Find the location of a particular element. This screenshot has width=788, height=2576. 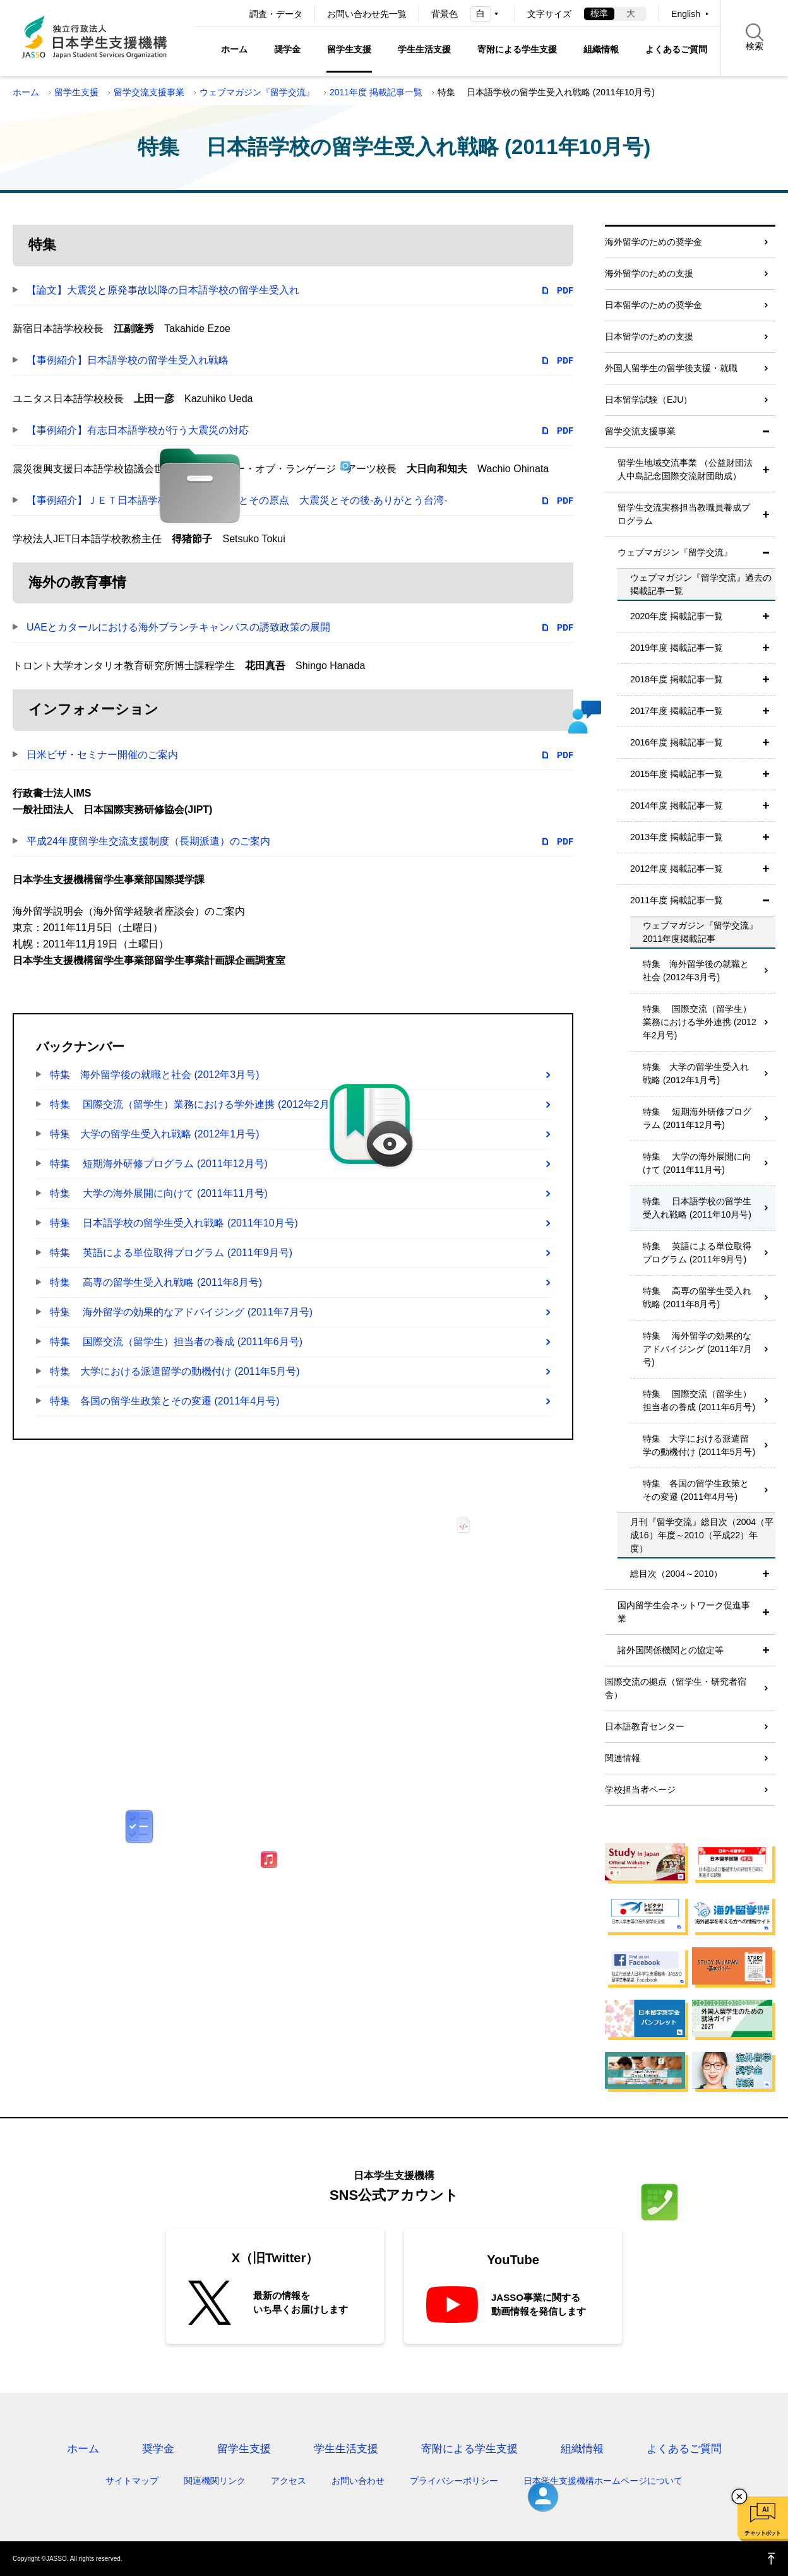

a maven xml configuration file is located at coordinates (463, 1525).